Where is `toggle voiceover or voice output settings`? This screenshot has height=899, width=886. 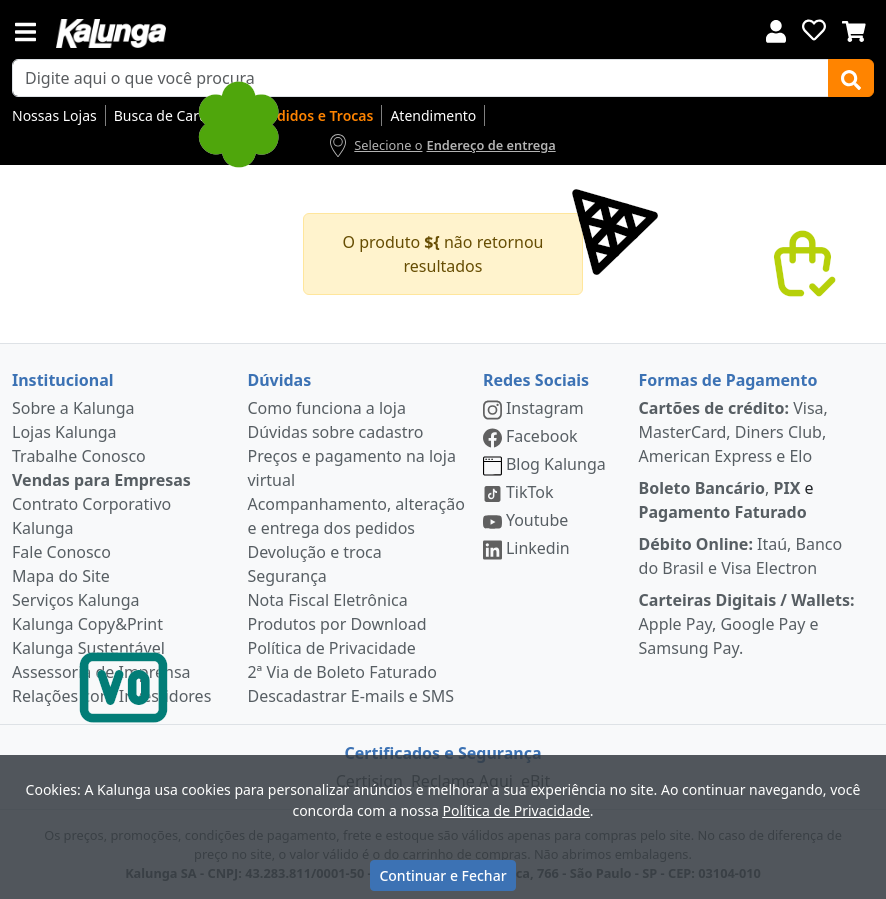 toggle voiceover or voice output settings is located at coordinates (123, 687).